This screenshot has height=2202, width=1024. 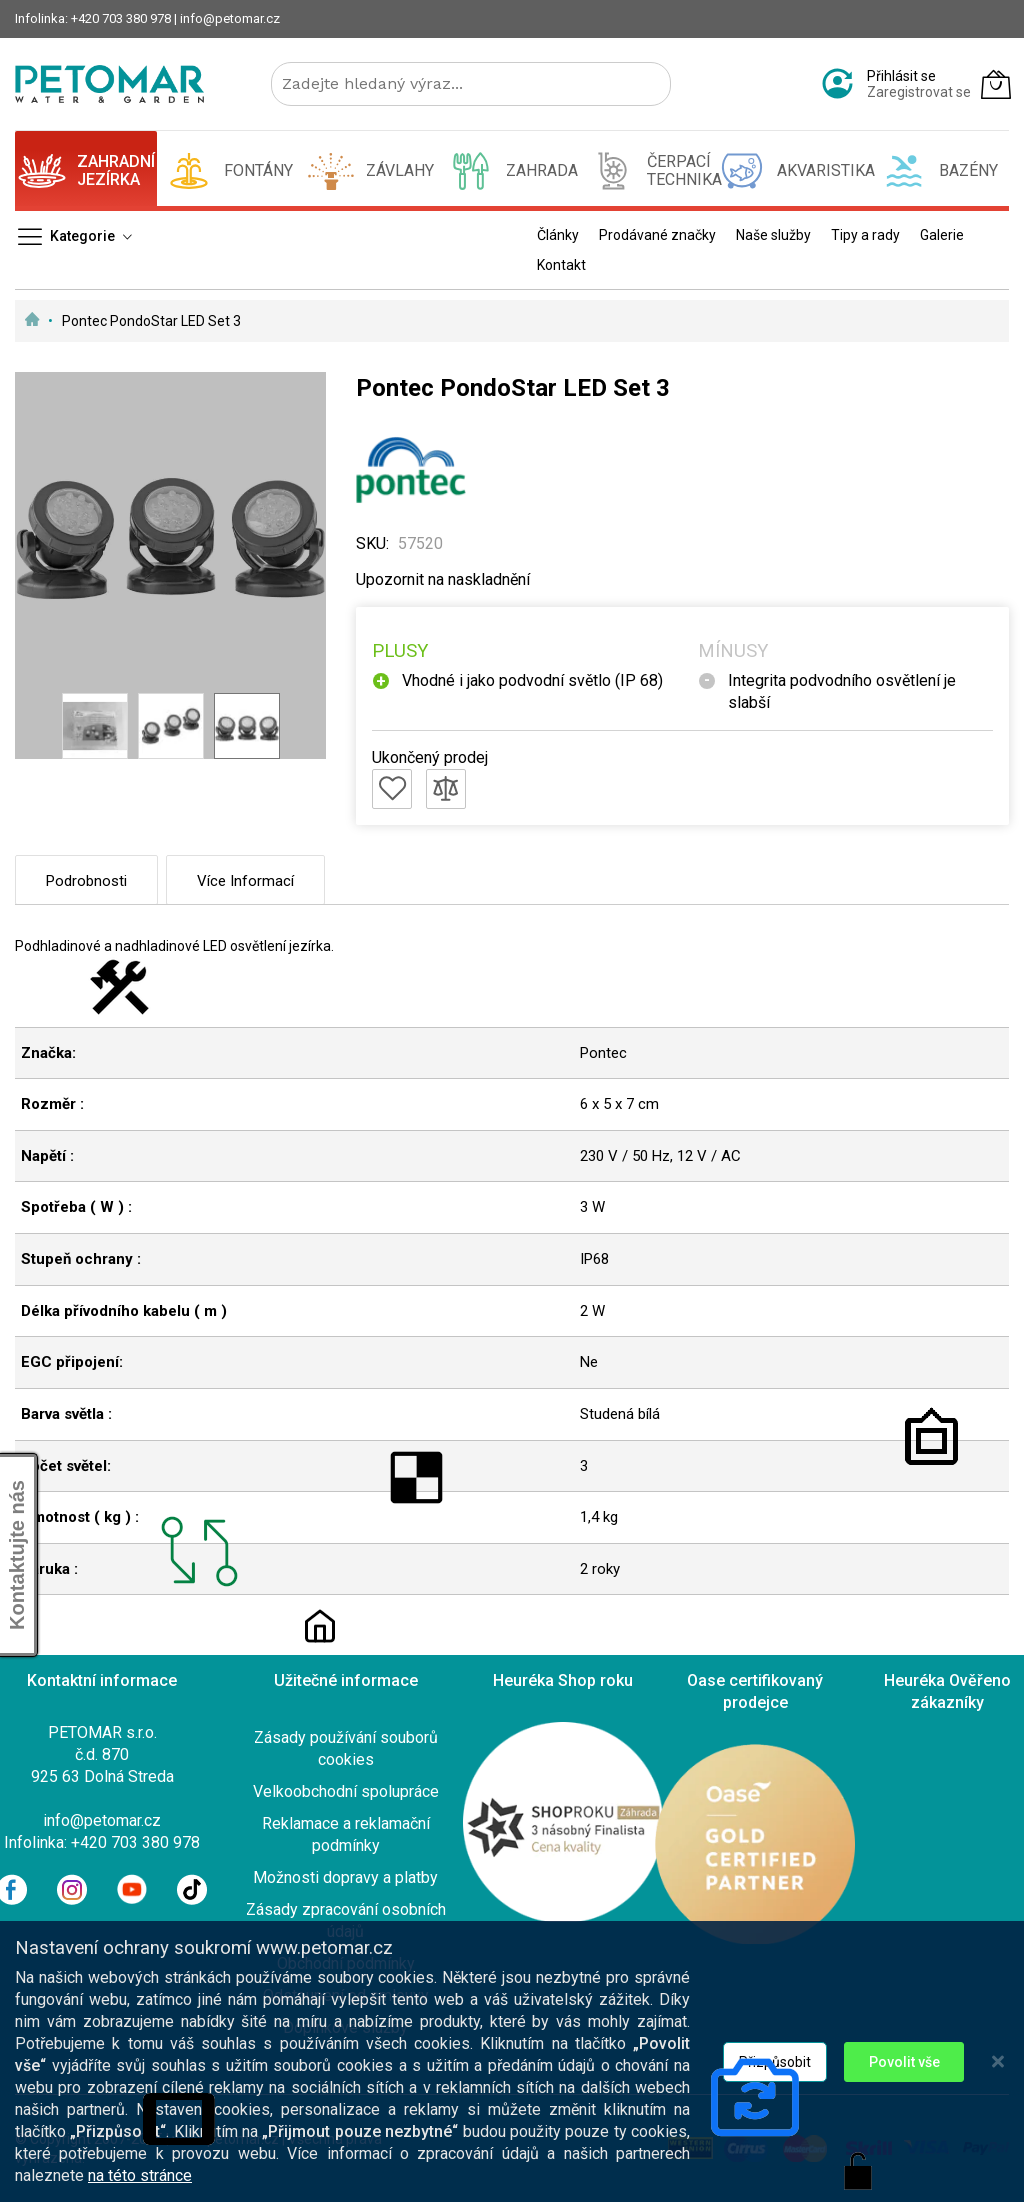 What do you see at coordinates (931, 1438) in the screenshot?
I see `view framed photos or artwork` at bounding box center [931, 1438].